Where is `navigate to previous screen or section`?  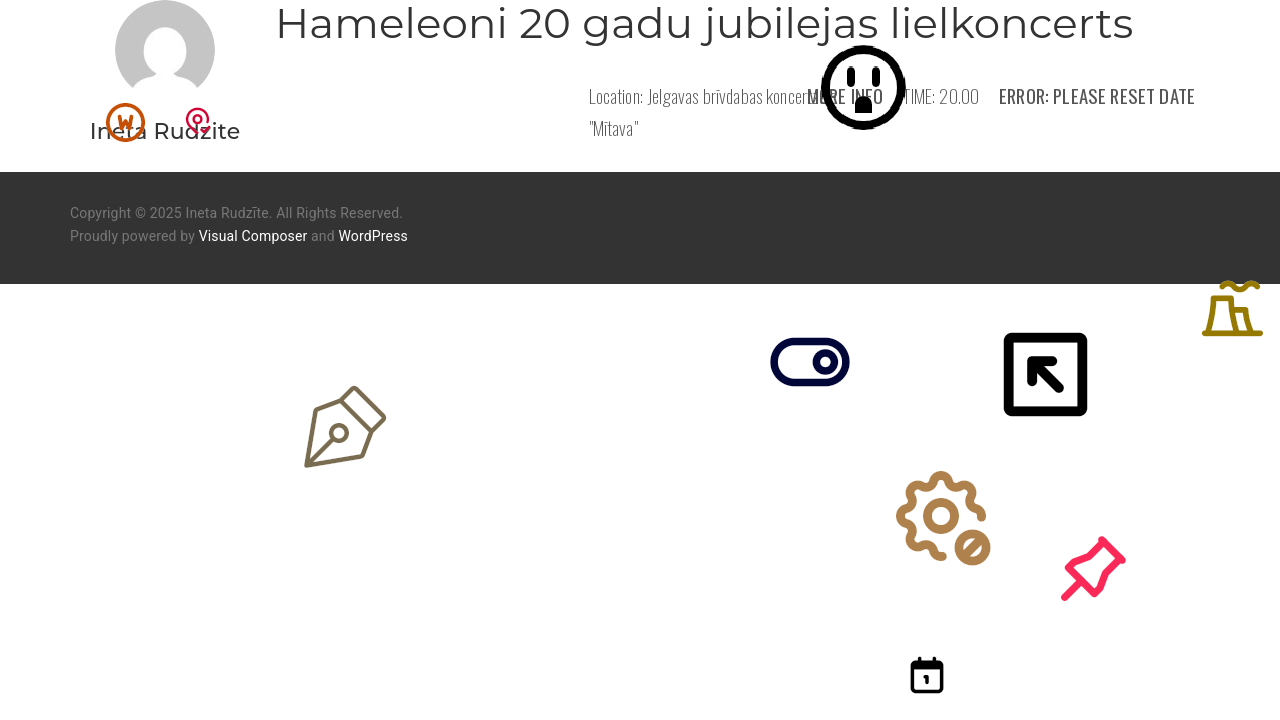
navigate to previous screen or section is located at coordinates (1045, 374).